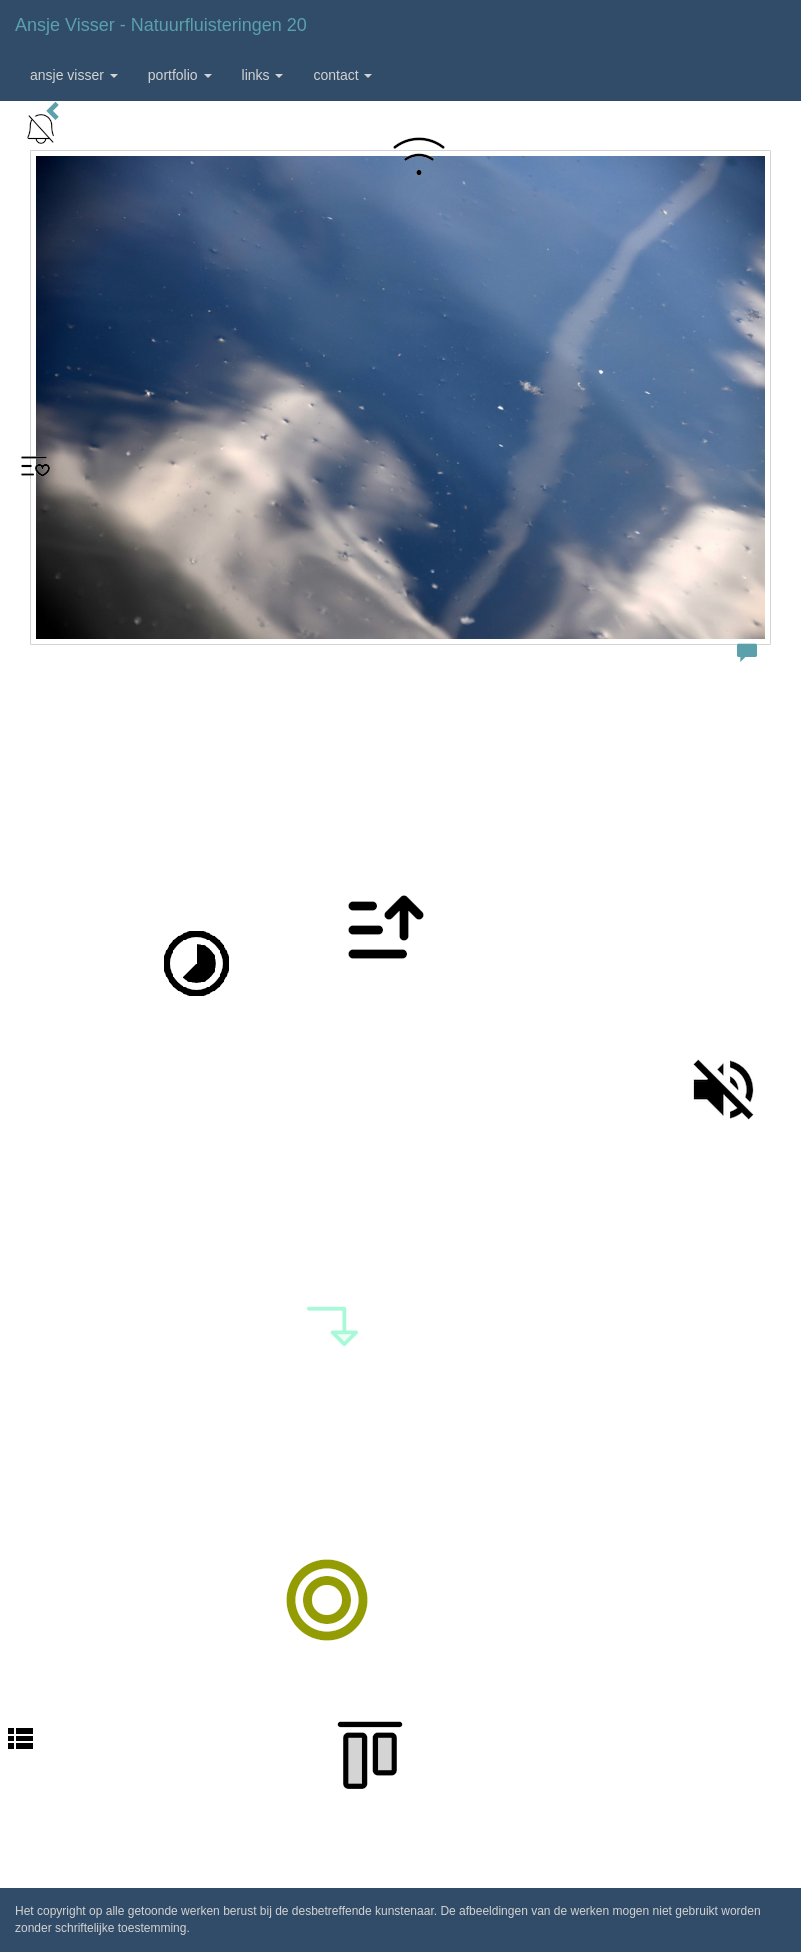 The height and width of the screenshot is (1952, 801). Describe the element at coordinates (383, 930) in the screenshot. I see `sort items in descending order` at that location.